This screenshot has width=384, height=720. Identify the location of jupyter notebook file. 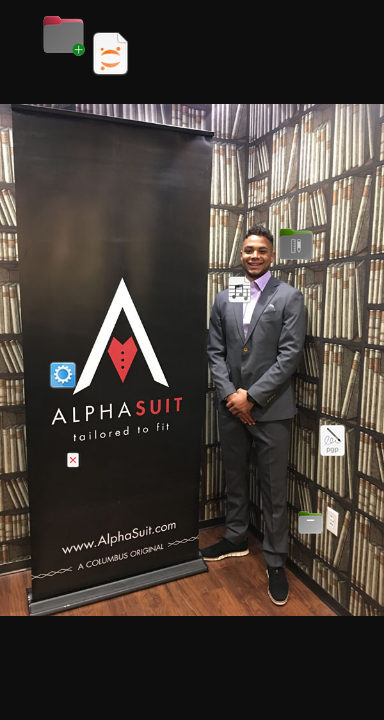
(110, 53).